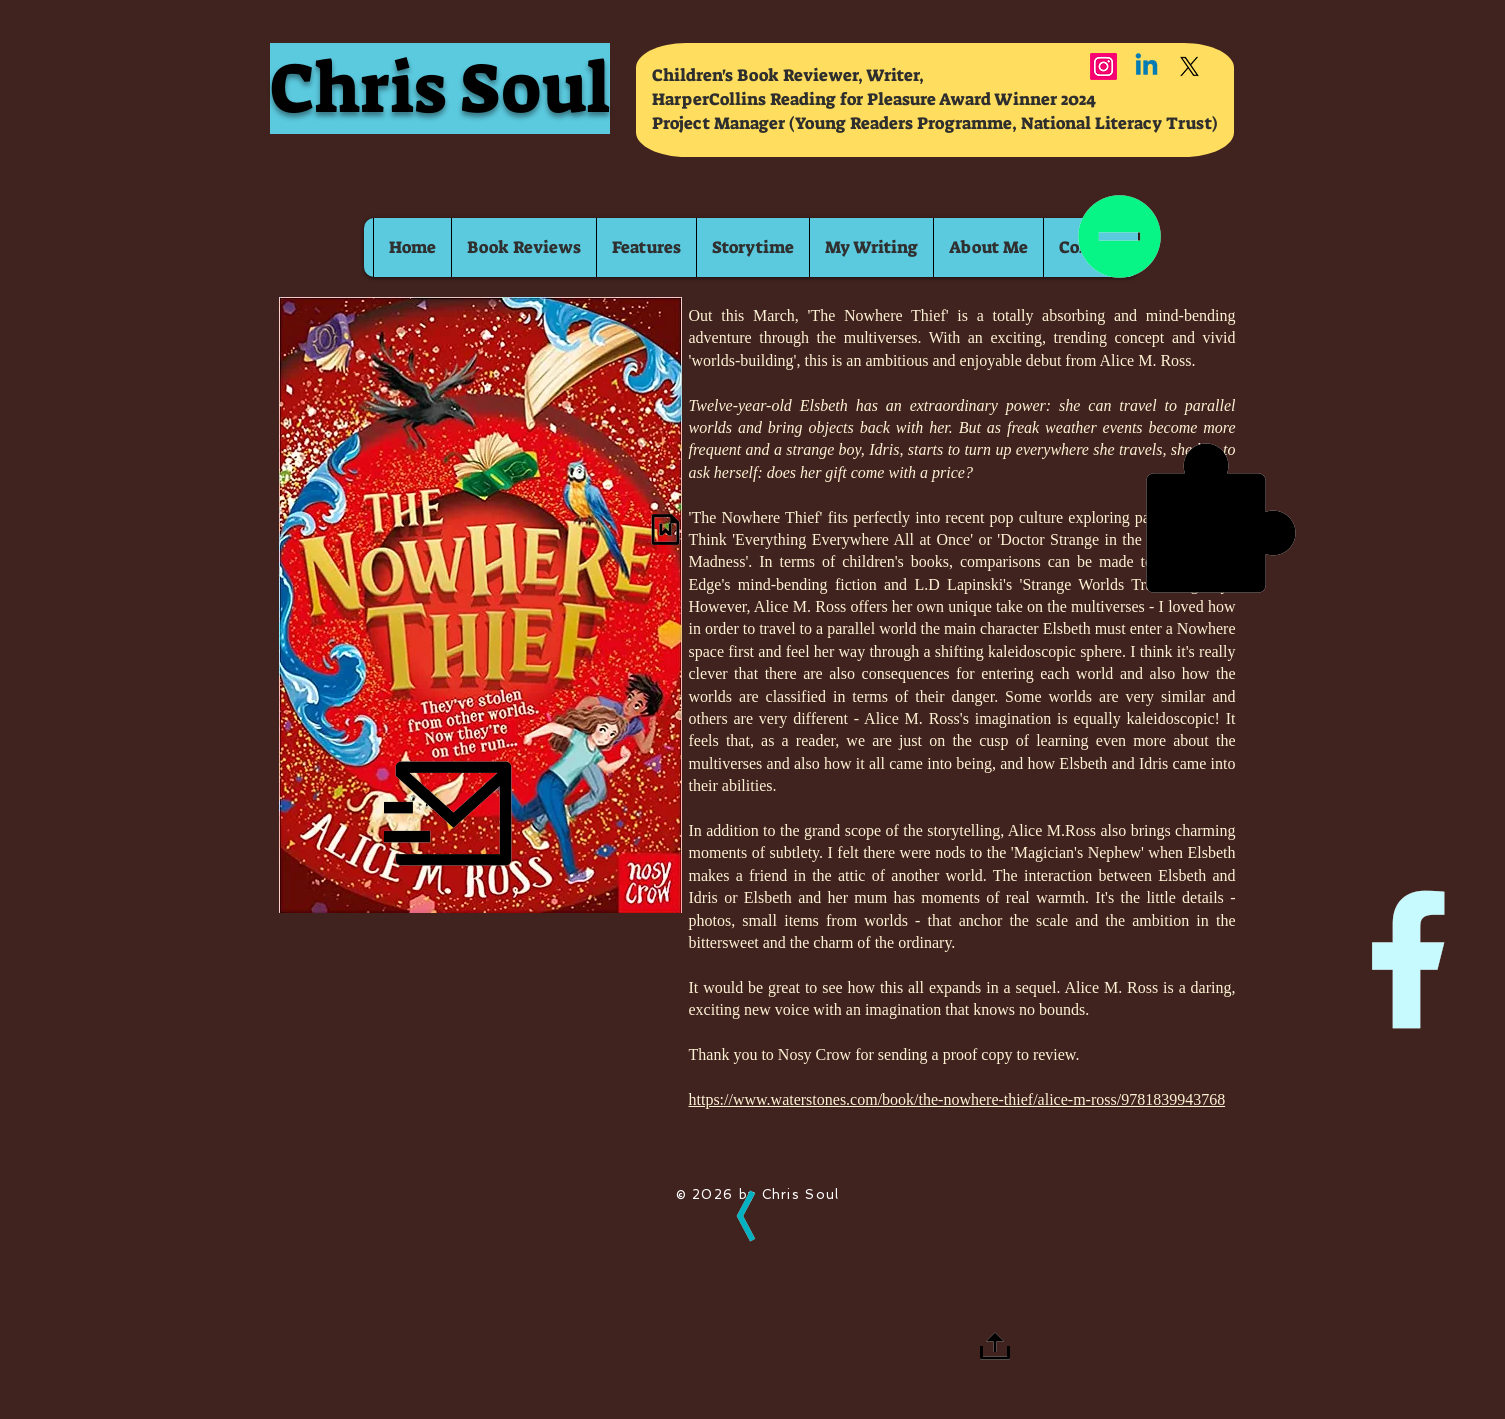 Image resolution: width=1505 pixels, height=1419 pixels. What do you see at coordinates (1406, 959) in the screenshot?
I see `open Facebook app` at bounding box center [1406, 959].